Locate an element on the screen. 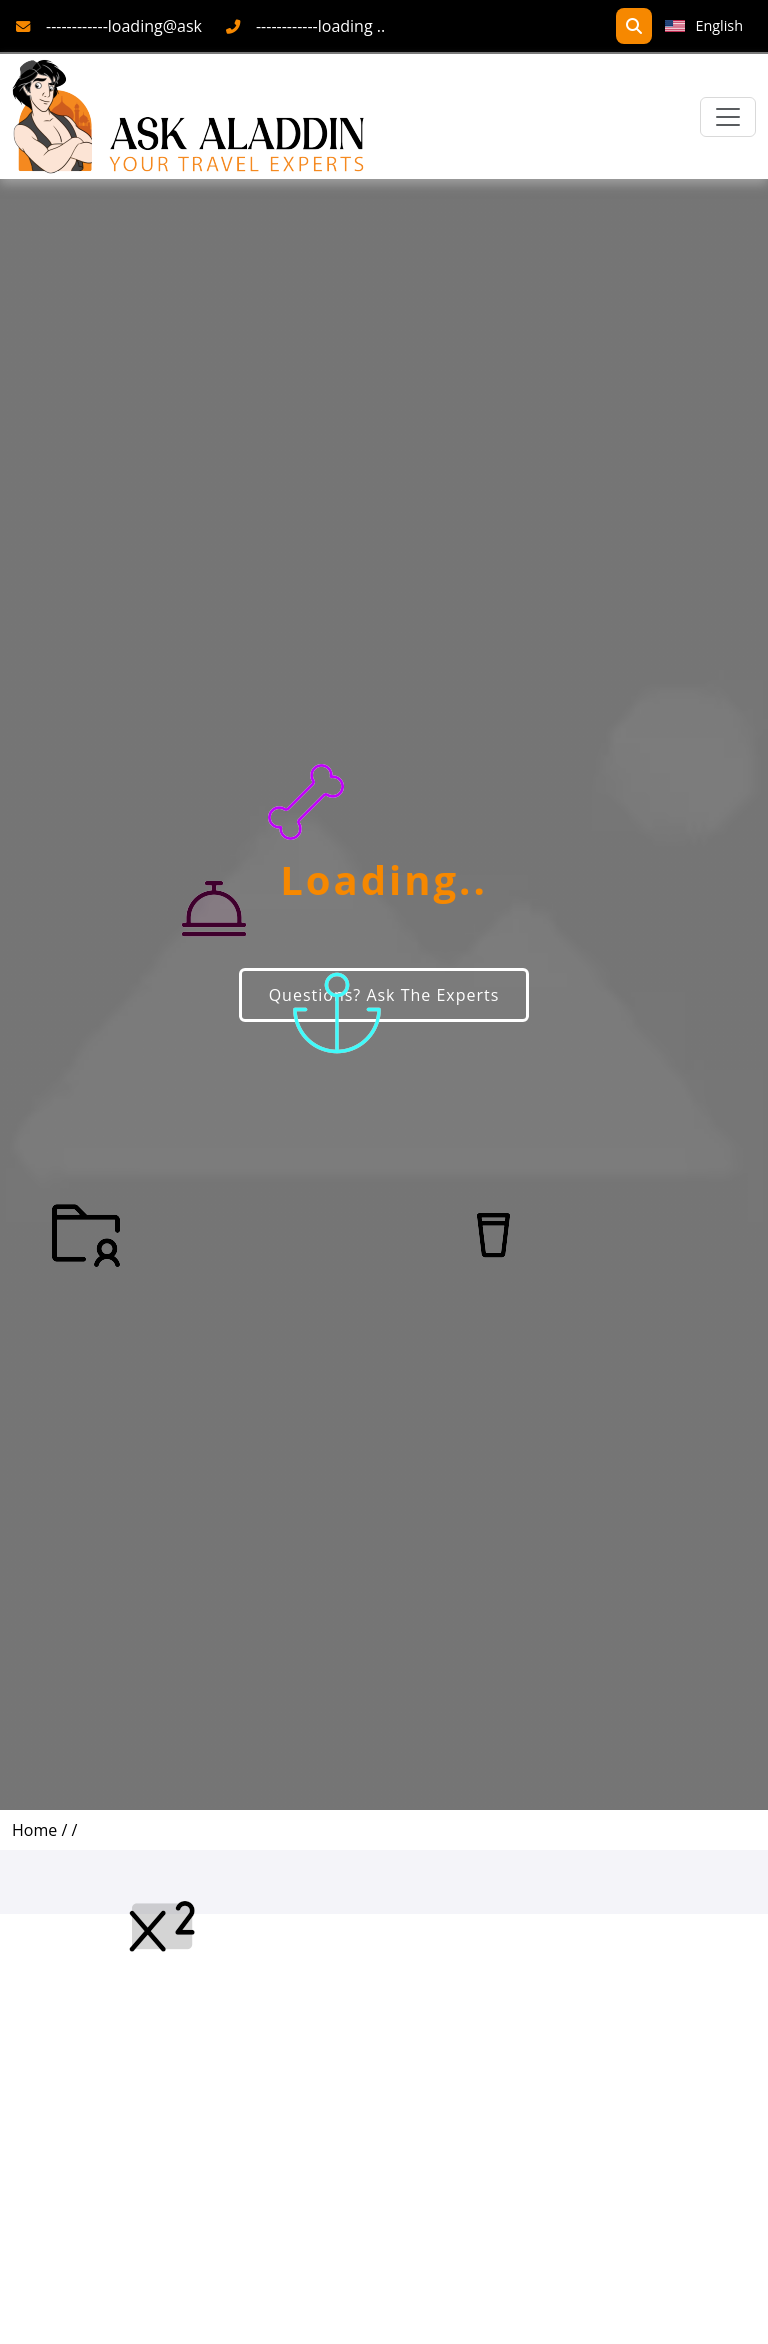 This screenshot has height=2344, width=768. access pet-related features or settings is located at coordinates (306, 802).